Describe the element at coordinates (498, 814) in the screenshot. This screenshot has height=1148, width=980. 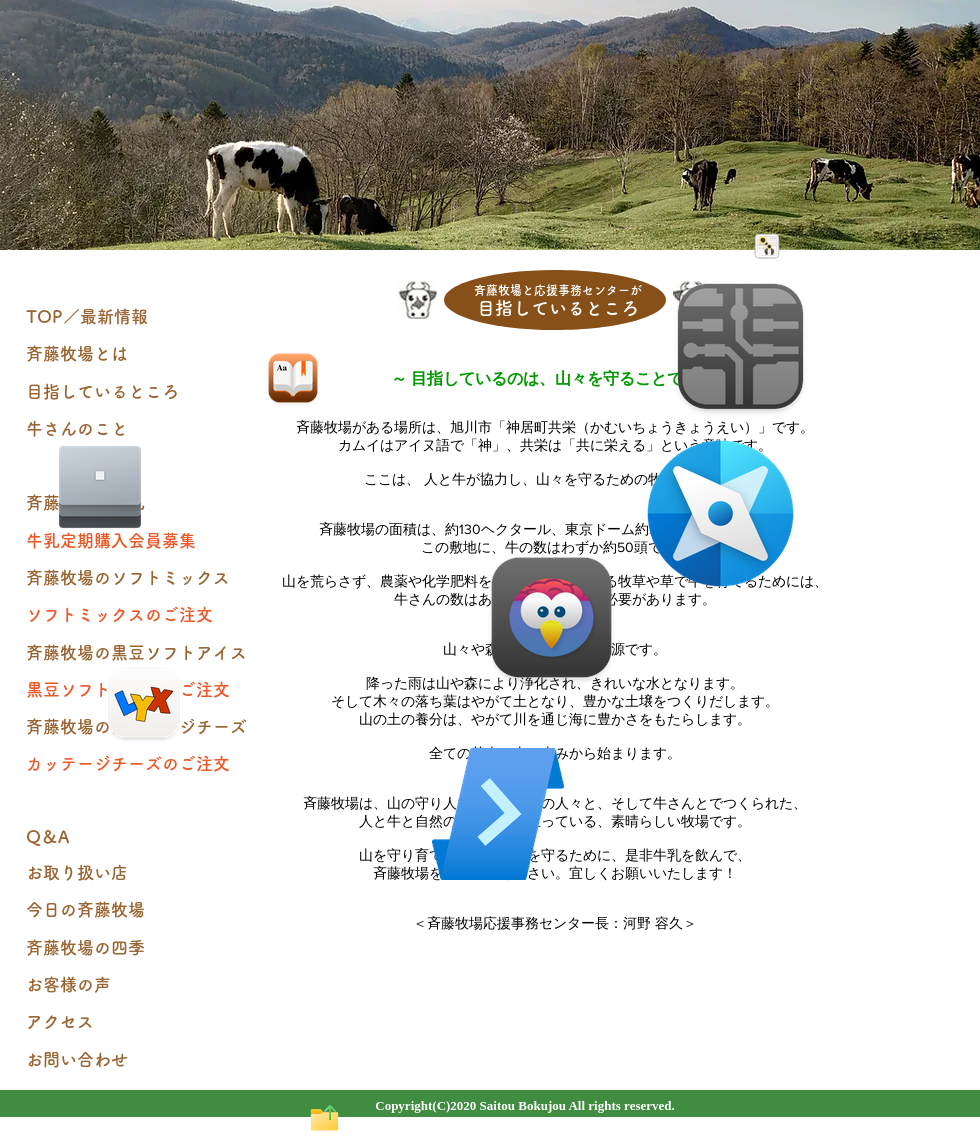
I see `open the scripts application` at that location.